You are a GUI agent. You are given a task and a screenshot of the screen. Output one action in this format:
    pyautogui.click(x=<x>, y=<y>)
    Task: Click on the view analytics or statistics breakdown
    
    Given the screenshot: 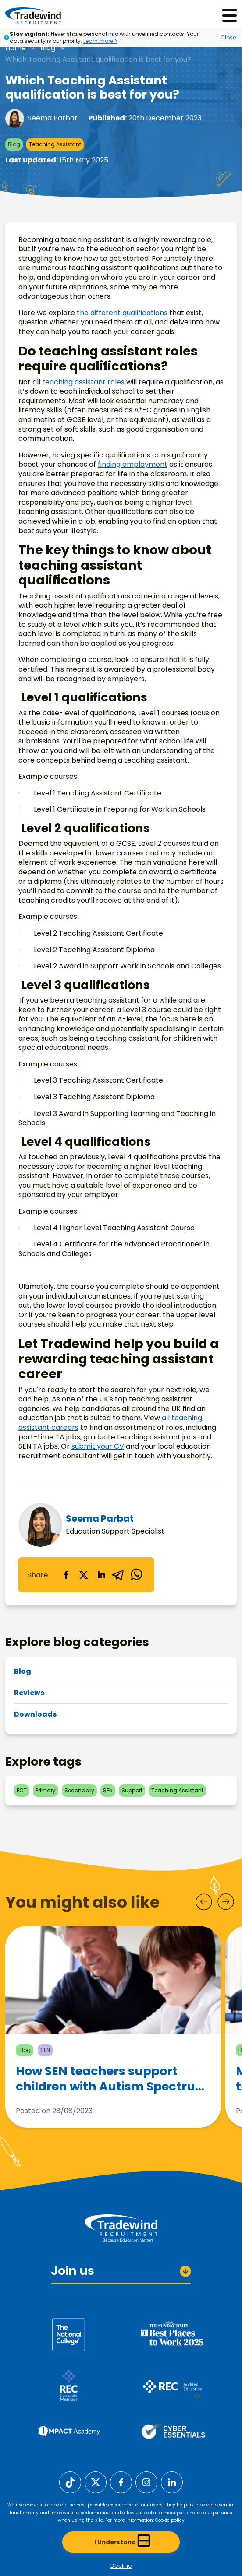 What is the action you would take?
    pyautogui.click(x=197, y=2396)
    